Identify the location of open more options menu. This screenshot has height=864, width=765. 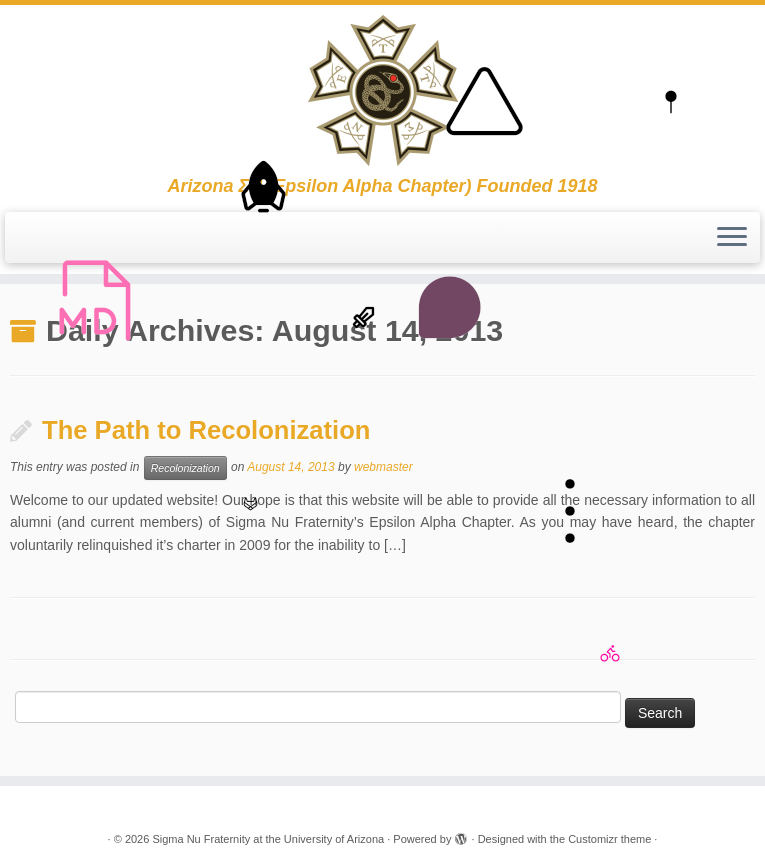
(570, 511).